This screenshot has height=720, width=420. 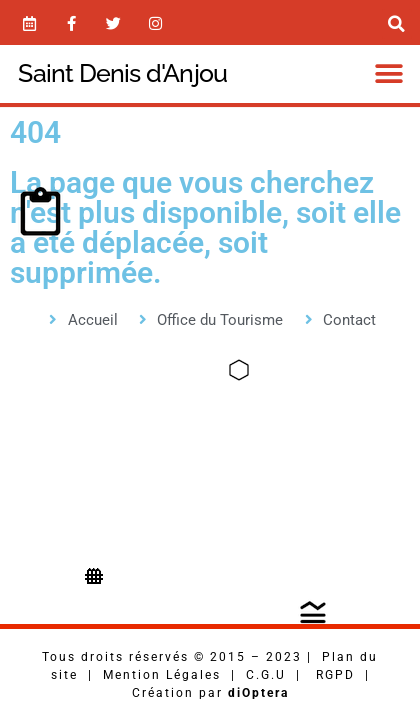 I want to click on access fence or boundary settings, so click(x=94, y=576).